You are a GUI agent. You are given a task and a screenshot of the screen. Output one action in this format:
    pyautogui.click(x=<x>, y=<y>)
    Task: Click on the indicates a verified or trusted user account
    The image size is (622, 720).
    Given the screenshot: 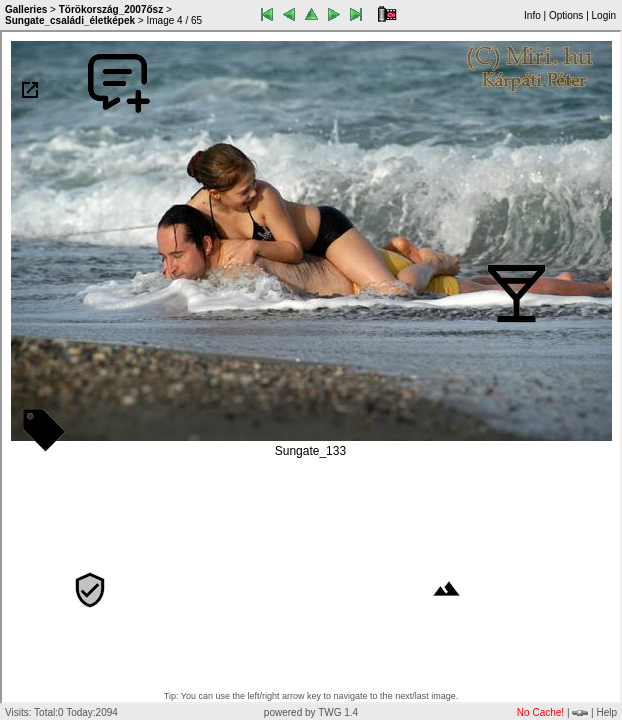 What is the action you would take?
    pyautogui.click(x=90, y=590)
    